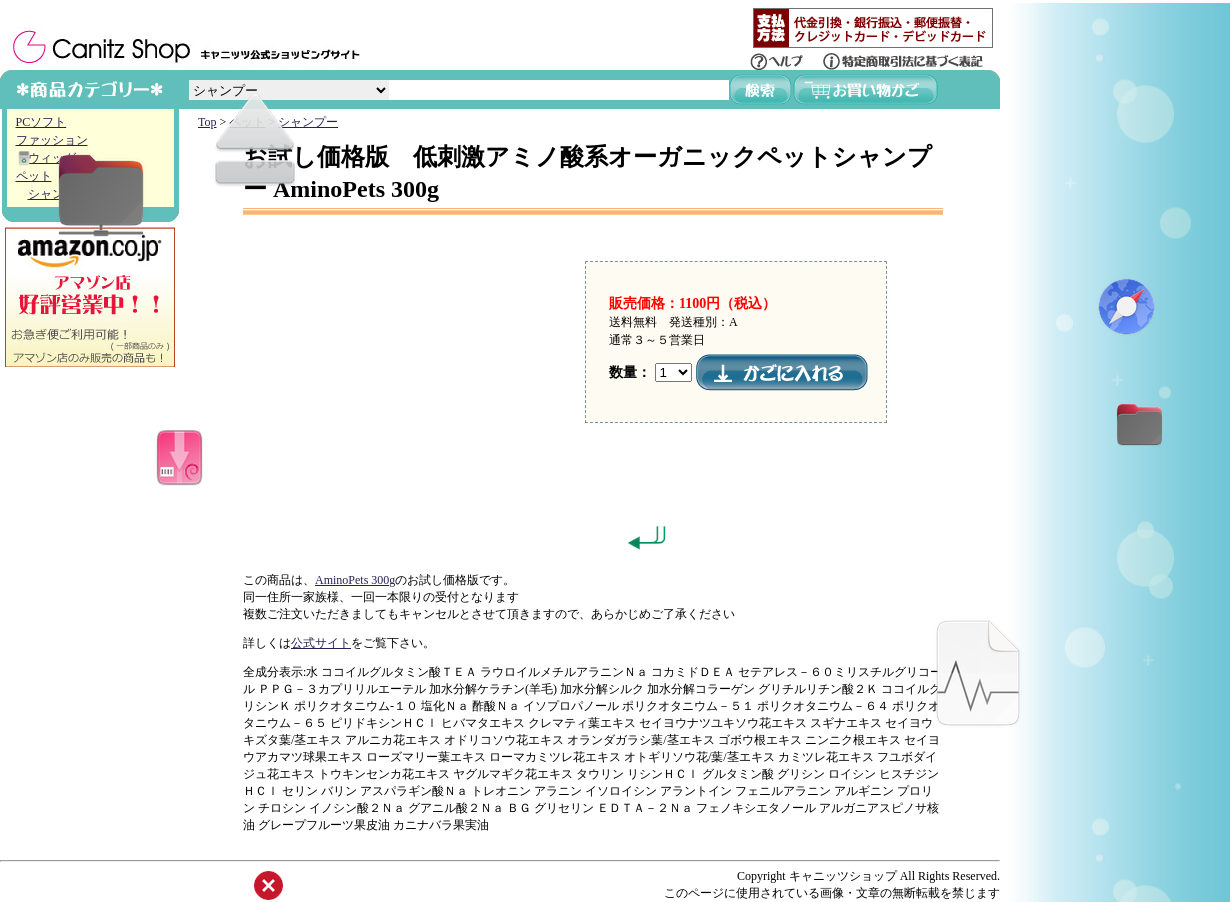 The width and height of the screenshot is (1230, 902). What do you see at coordinates (1139, 424) in the screenshot?
I see `open folder to view contents` at bounding box center [1139, 424].